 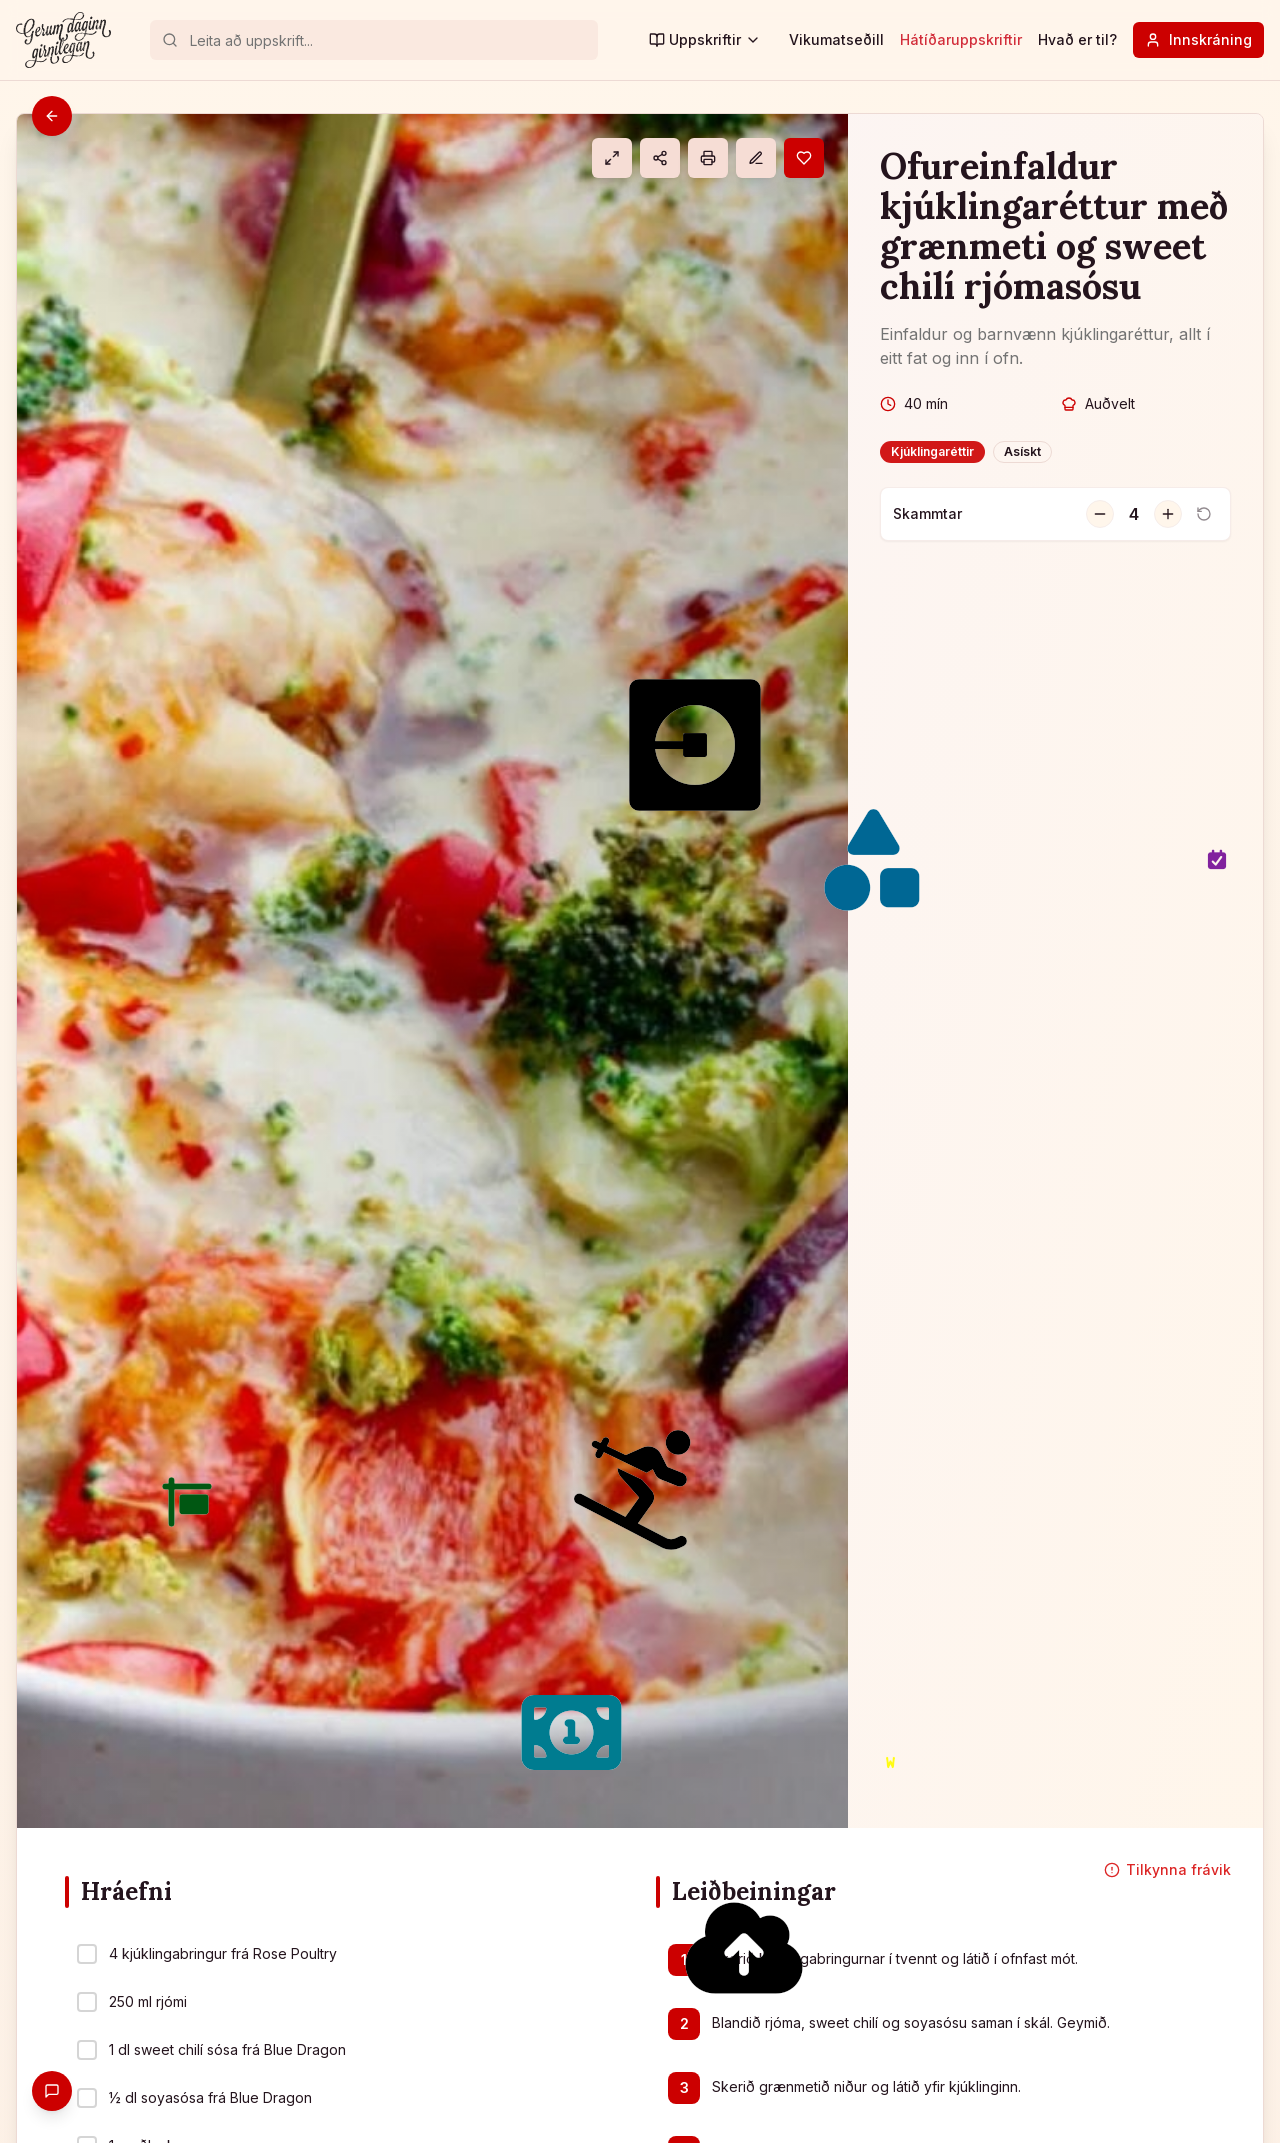 What do you see at coordinates (187, 1502) in the screenshot?
I see `indicates a storefront or business listing` at bounding box center [187, 1502].